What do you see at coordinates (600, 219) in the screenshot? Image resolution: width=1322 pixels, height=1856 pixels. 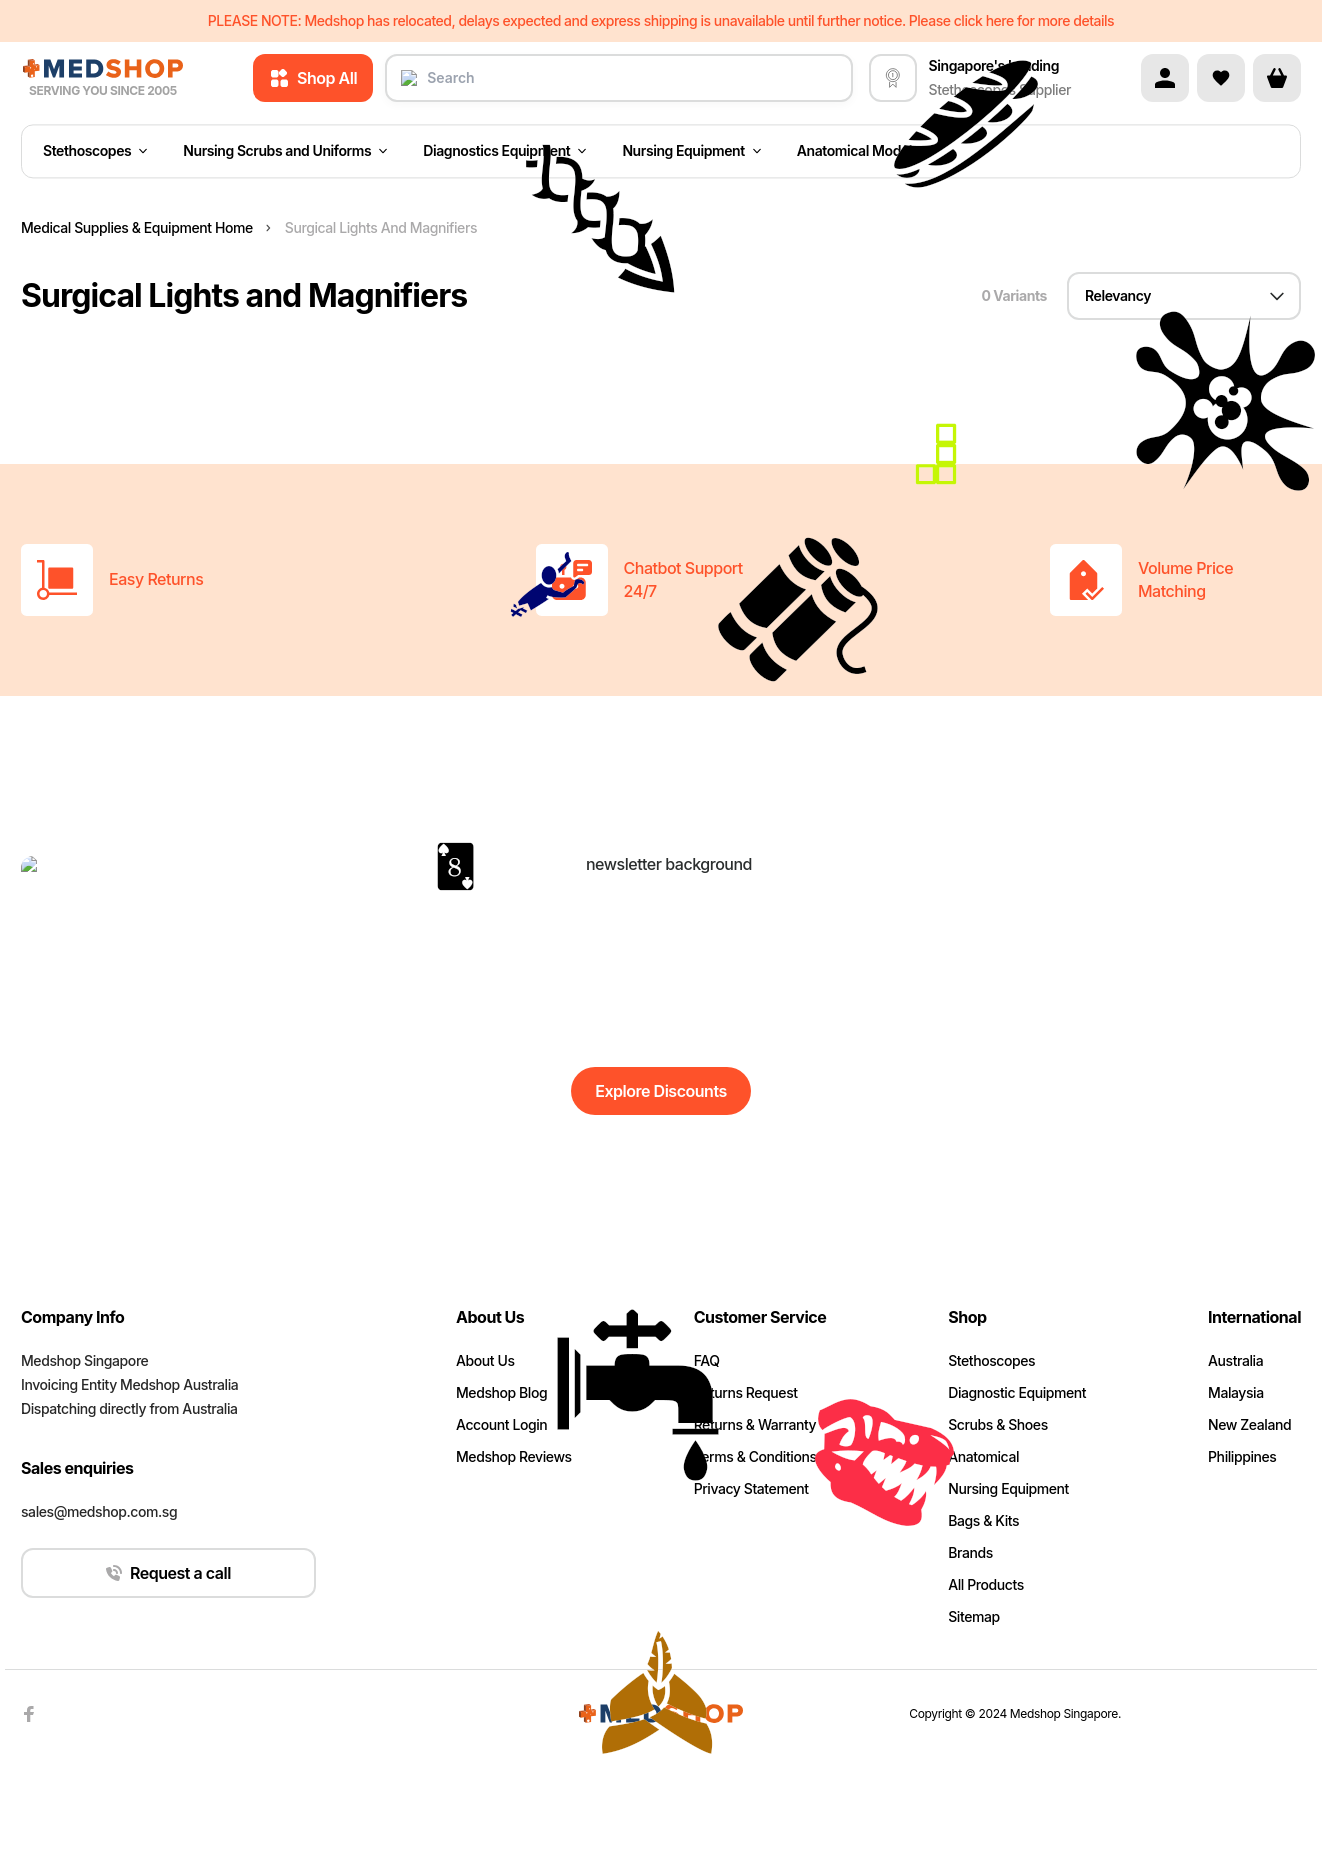 I see `select a thorn or vine-based attack ability` at bounding box center [600, 219].